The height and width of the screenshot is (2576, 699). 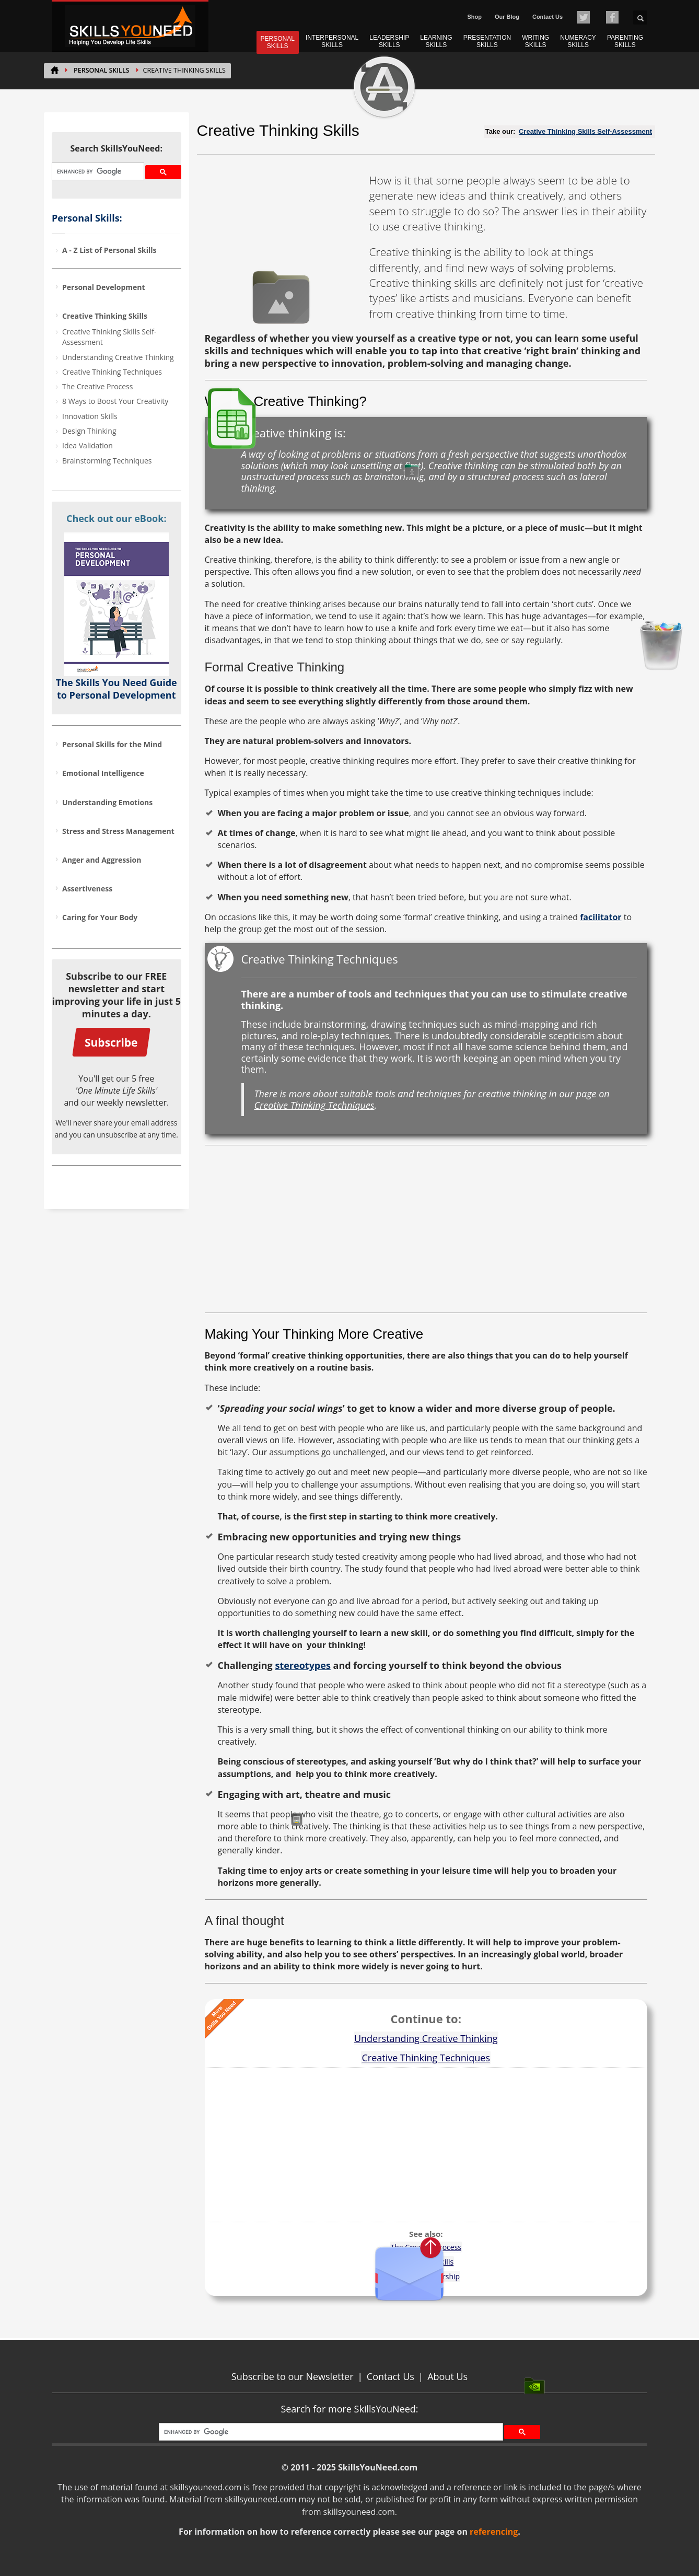 What do you see at coordinates (231, 418) in the screenshot?
I see `libreoffice calc spreadsheet template file` at bounding box center [231, 418].